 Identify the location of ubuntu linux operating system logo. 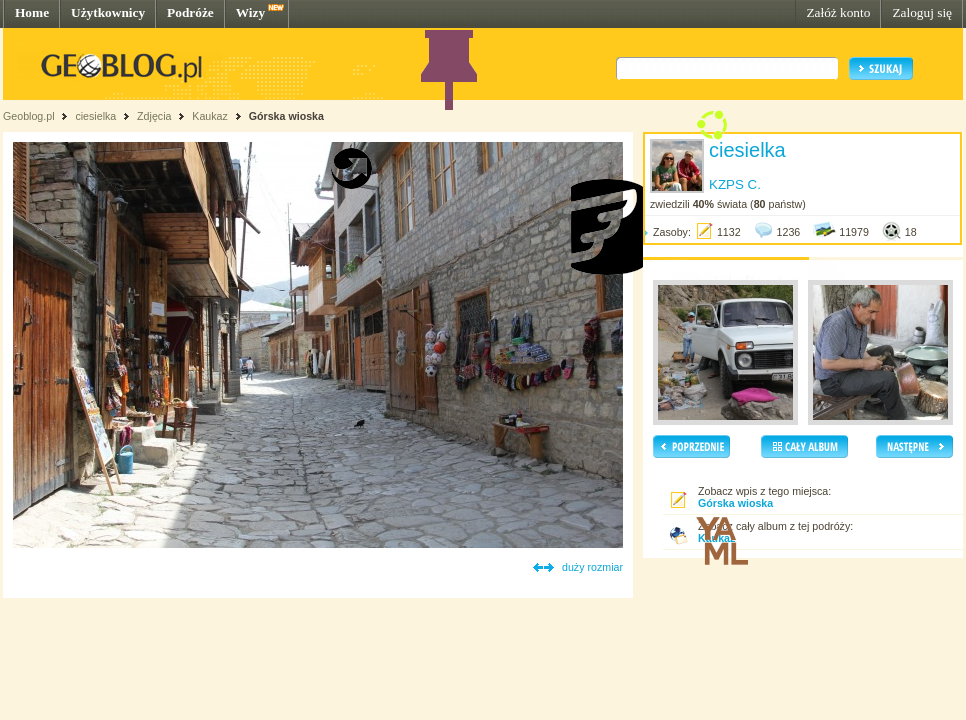
(712, 125).